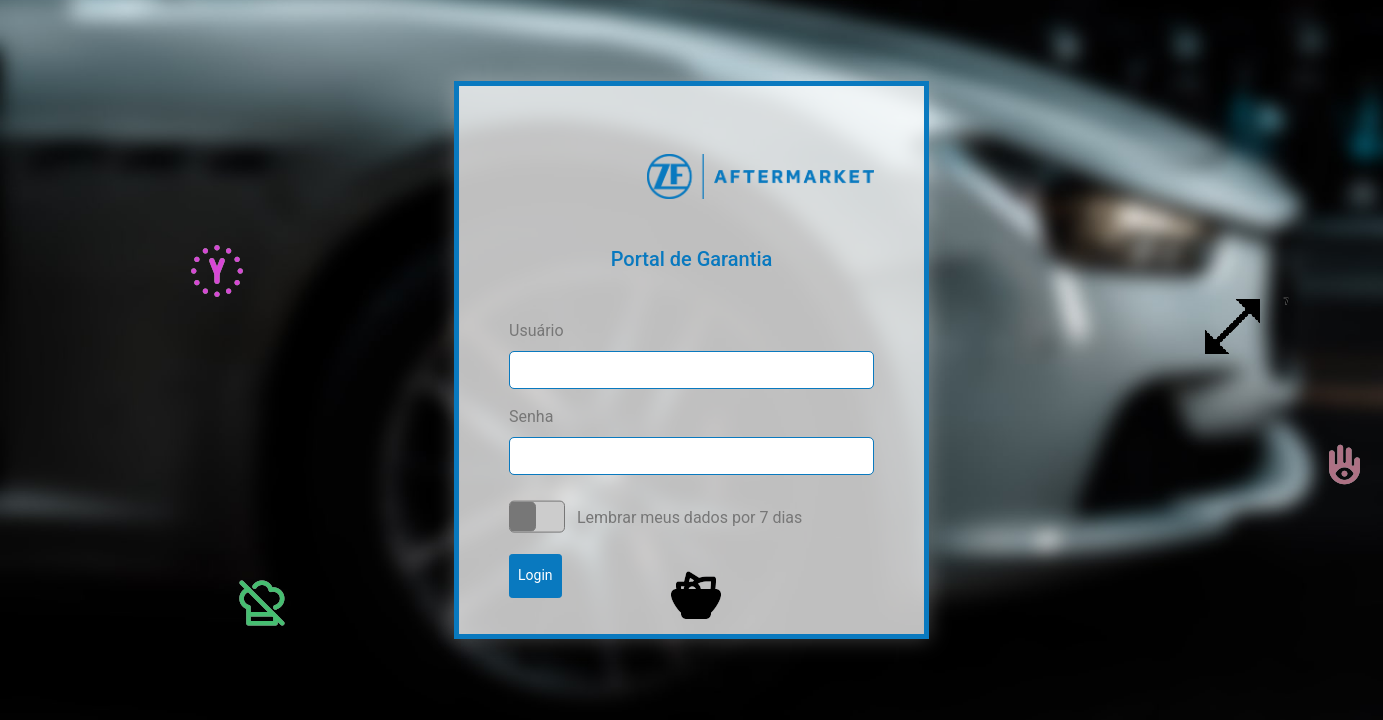  I want to click on expand to full screen, so click(1232, 326).